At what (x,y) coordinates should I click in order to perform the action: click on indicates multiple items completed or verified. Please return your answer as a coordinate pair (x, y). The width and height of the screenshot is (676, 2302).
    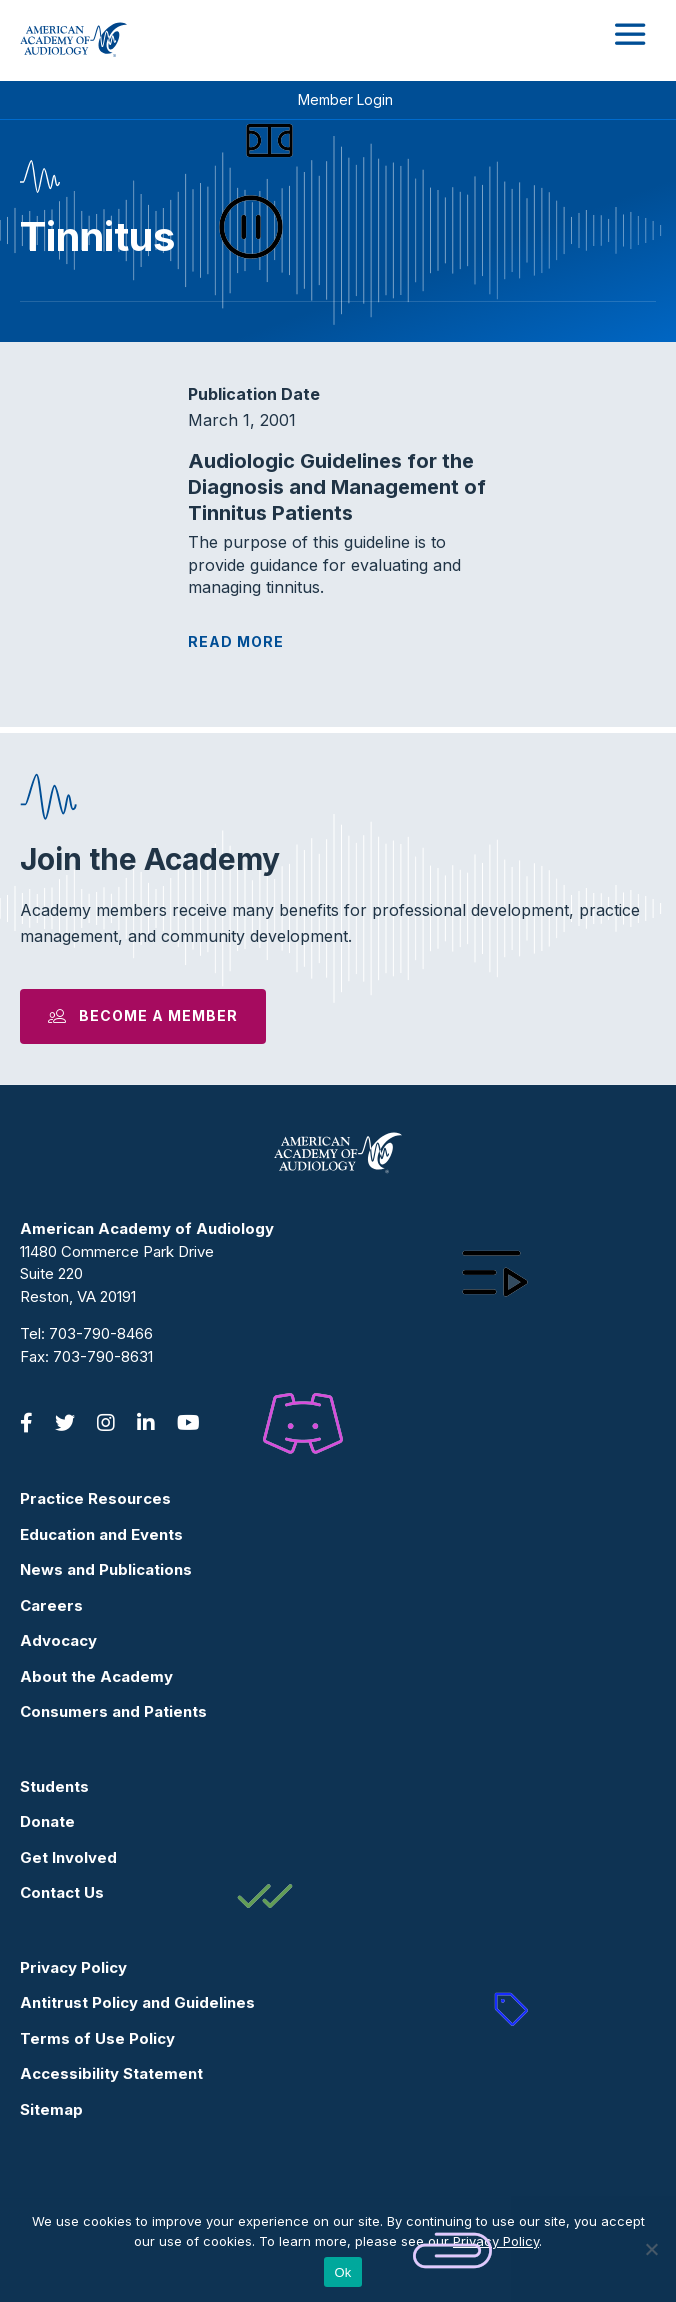
    Looking at the image, I should click on (265, 1897).